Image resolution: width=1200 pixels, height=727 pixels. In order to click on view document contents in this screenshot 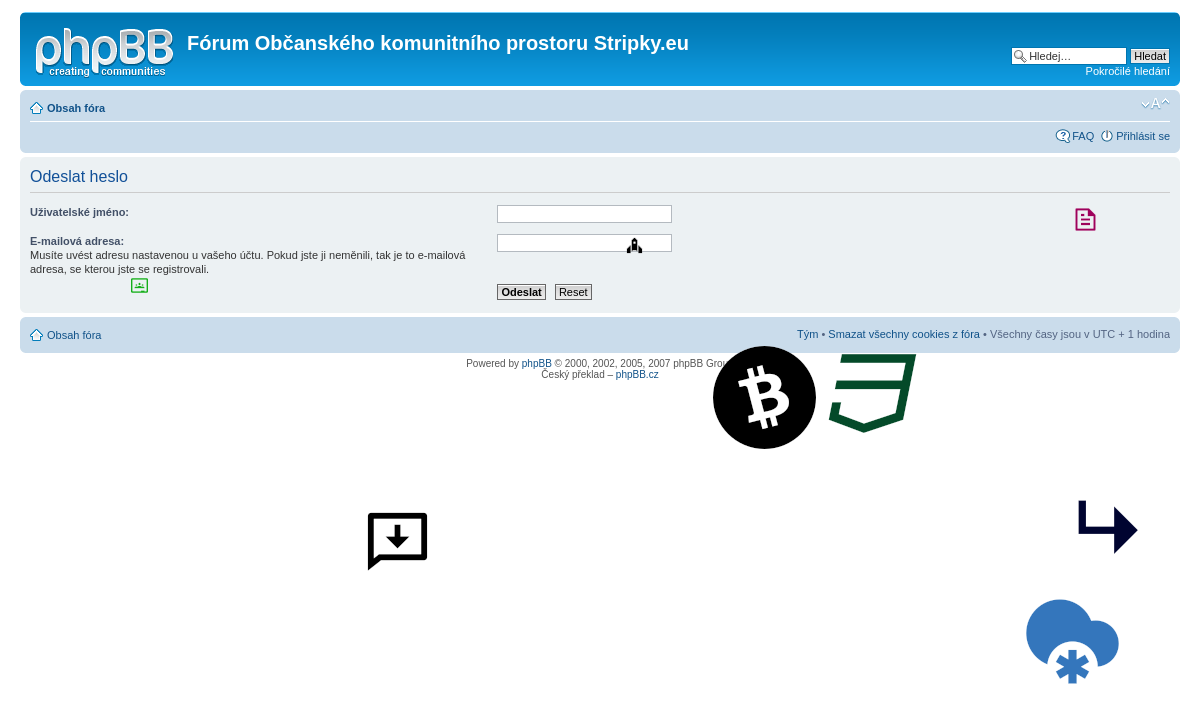, I will do `click(1085, 219)`.